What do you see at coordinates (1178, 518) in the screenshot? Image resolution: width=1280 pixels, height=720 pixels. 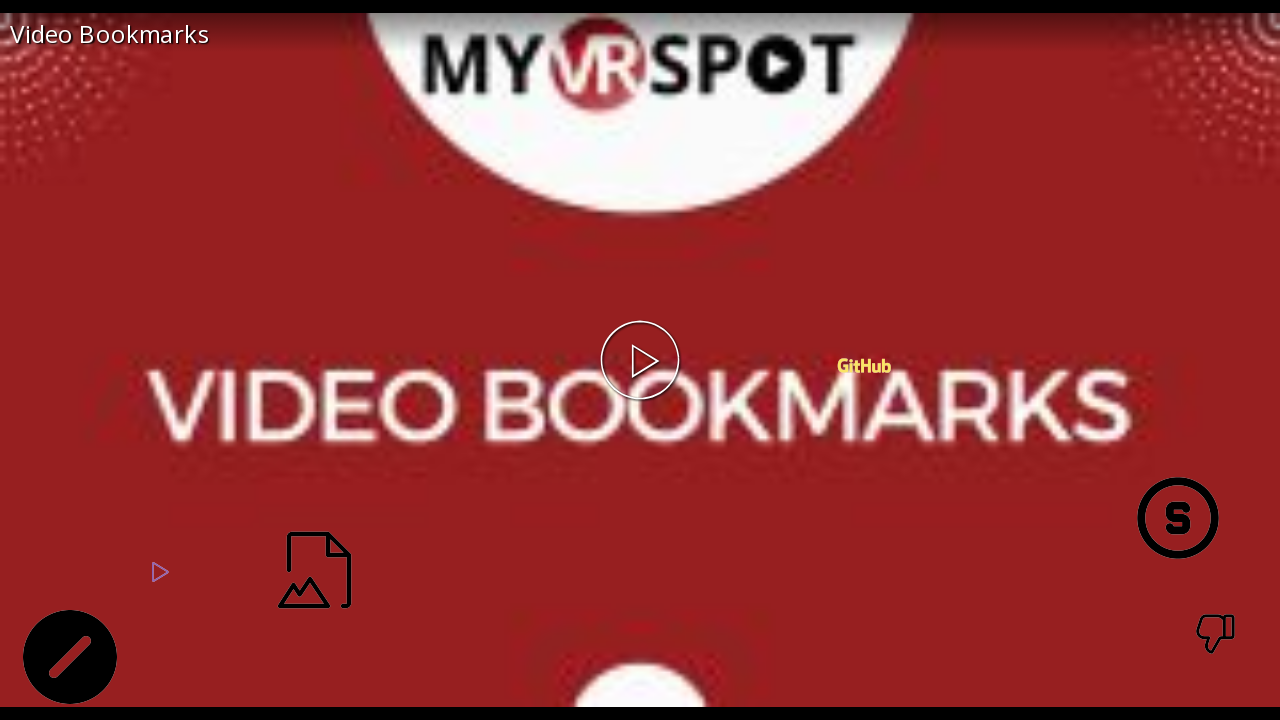 I see `indicates south direction on a map` at bounding box center [1178, 518].